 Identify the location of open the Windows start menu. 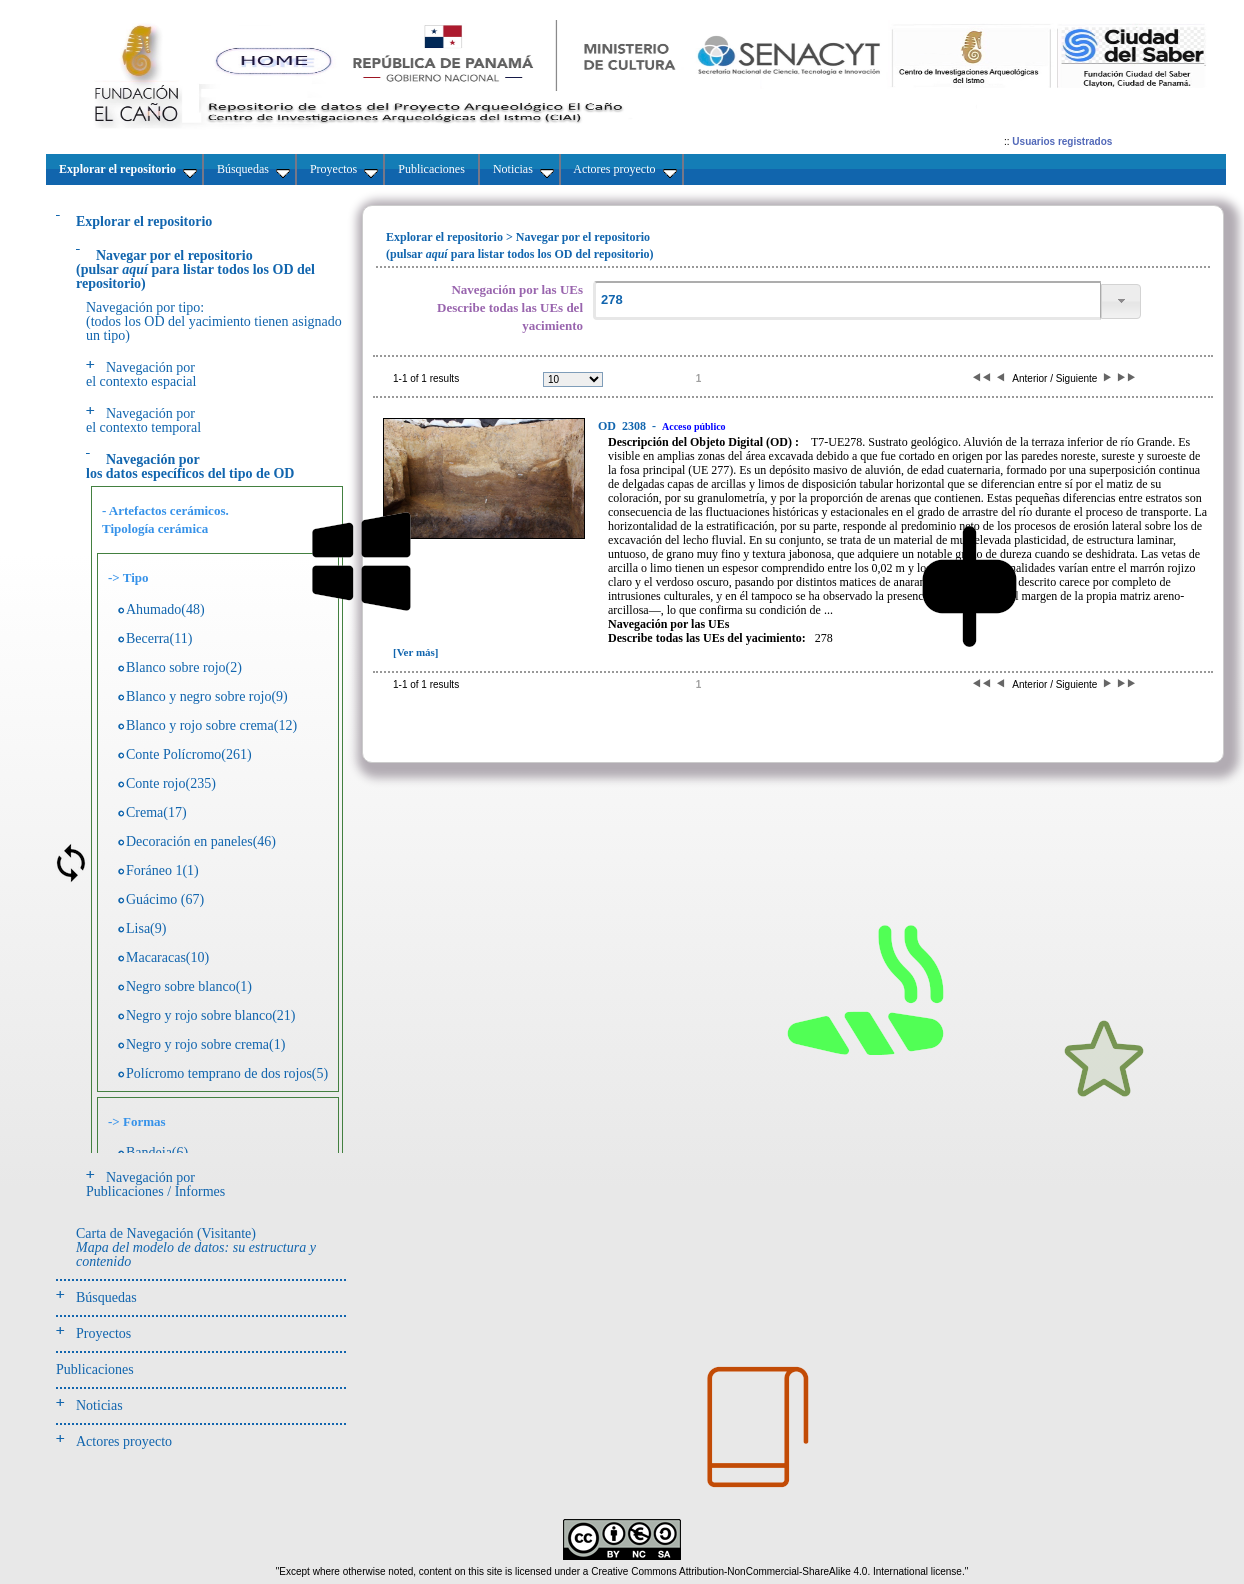
(365, 561).